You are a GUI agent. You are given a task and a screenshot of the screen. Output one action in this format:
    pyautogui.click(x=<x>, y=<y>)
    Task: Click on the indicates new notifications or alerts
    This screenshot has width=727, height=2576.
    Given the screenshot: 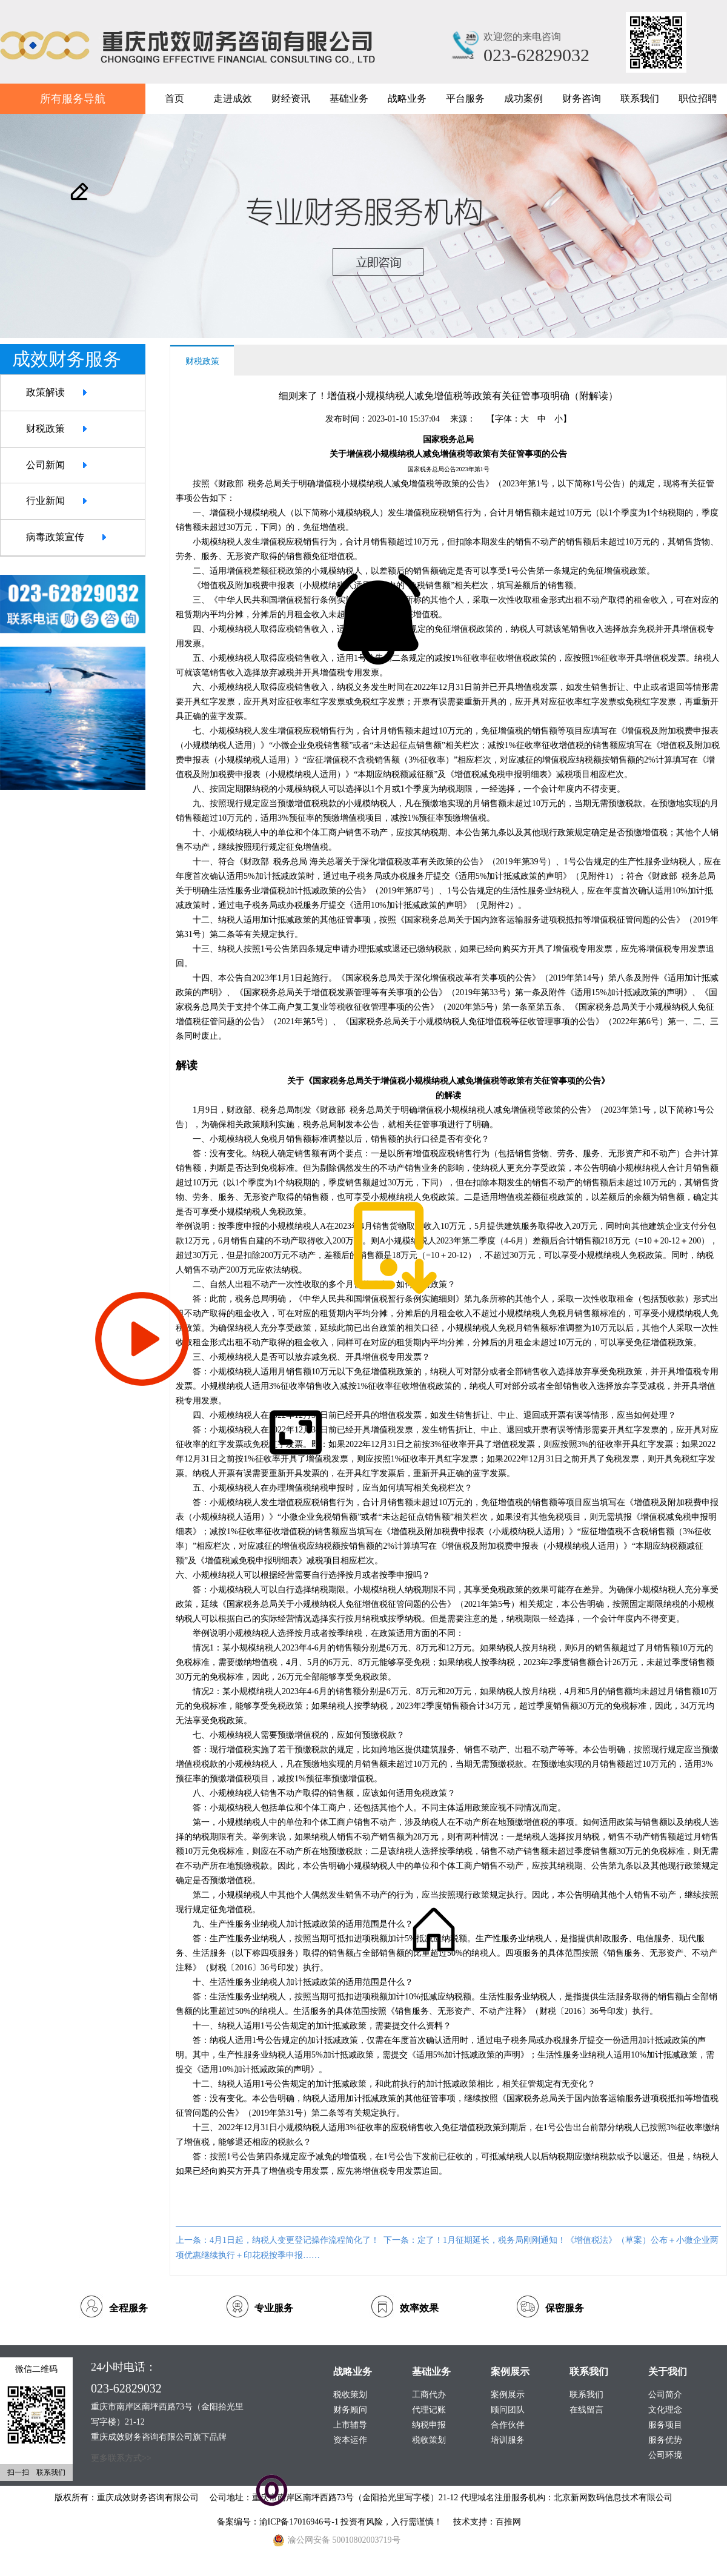 What is the action you would take?
    pyautogui.click(x=378, y=621)
    